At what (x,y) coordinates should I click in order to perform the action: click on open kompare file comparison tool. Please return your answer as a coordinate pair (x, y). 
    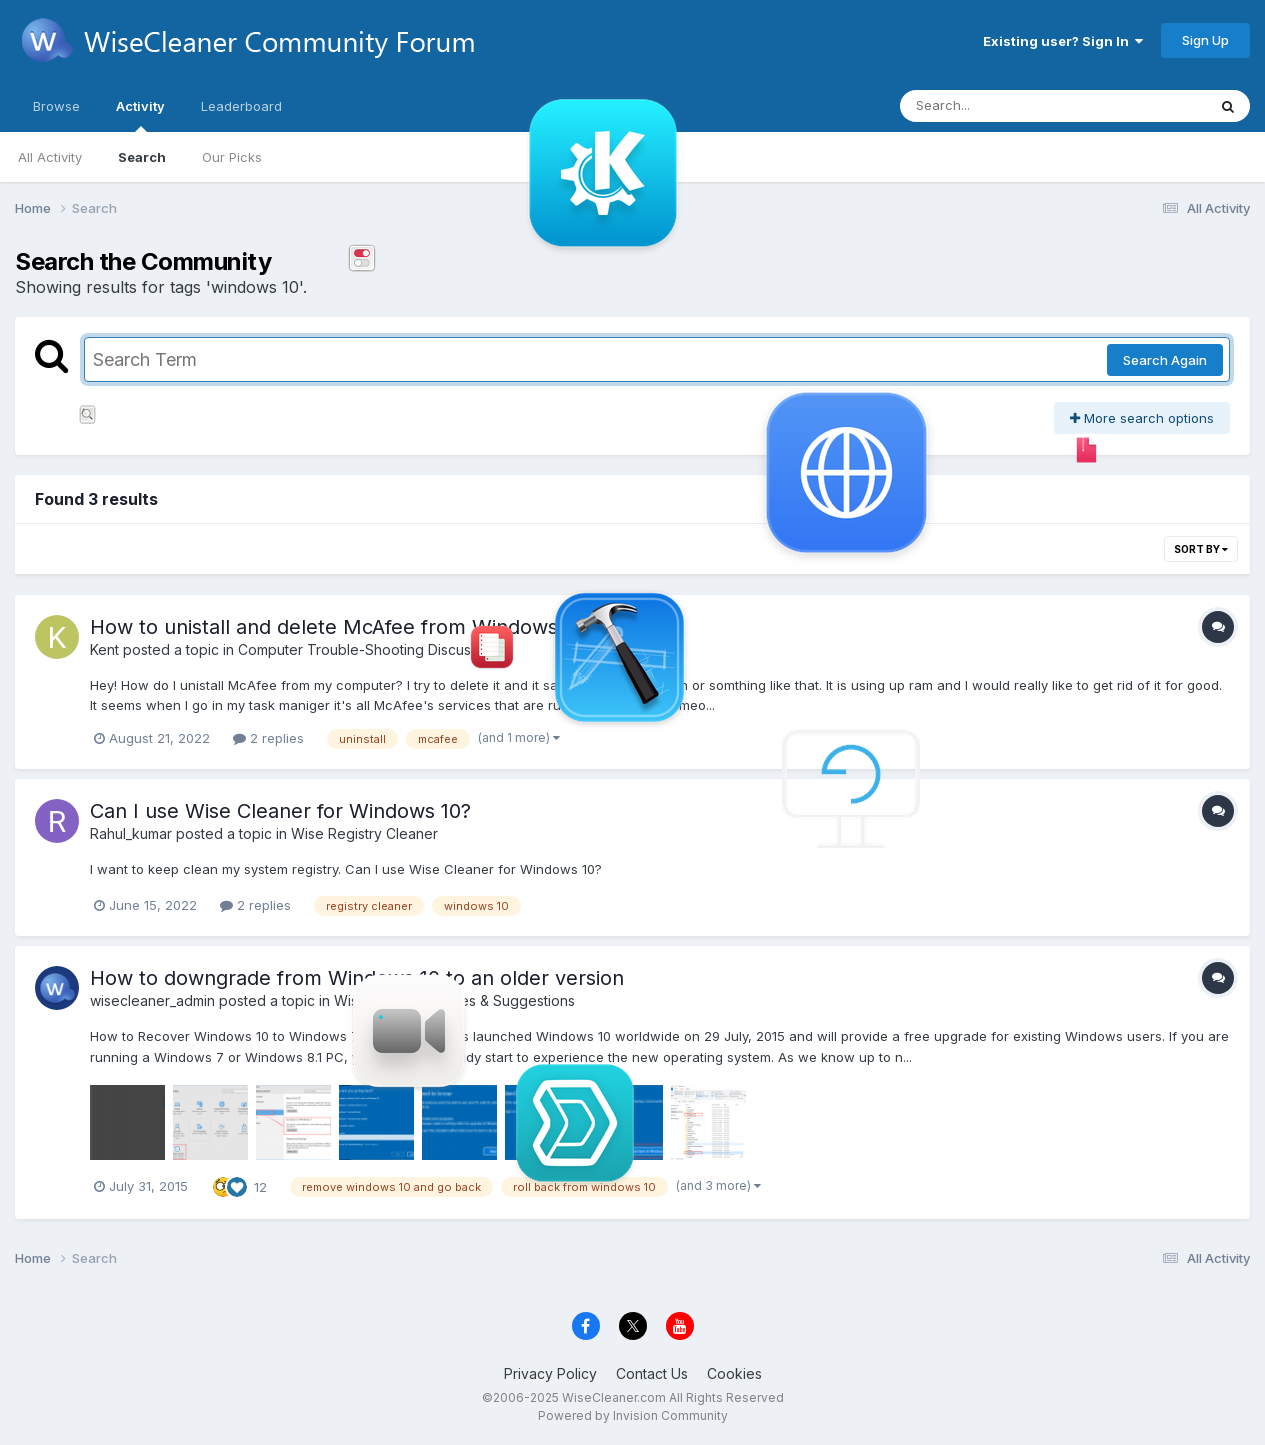
    Looking at the image, I should click on (492, 647).